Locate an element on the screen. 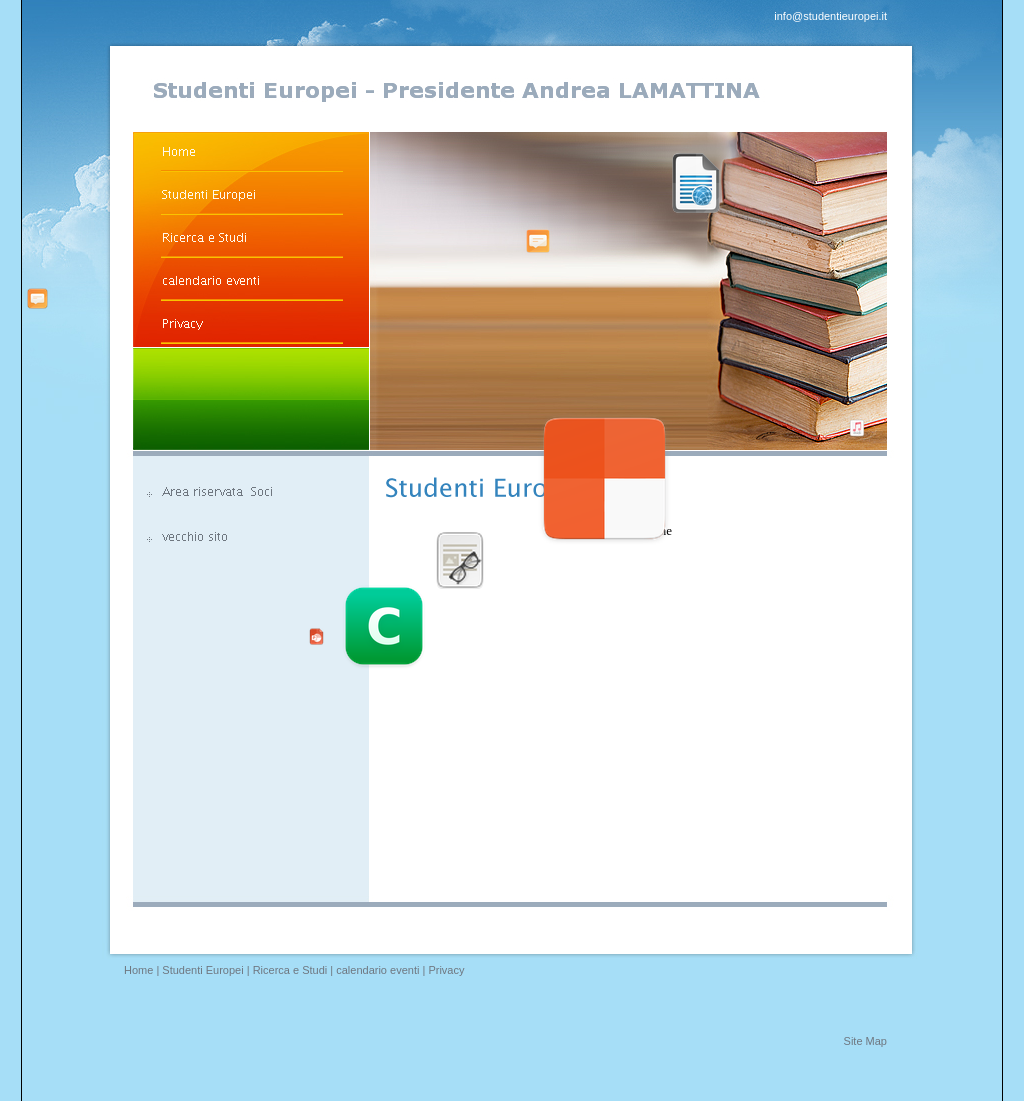 The height and width of the screenshot is (1101, 1024). a midi audio file is located at coordinates (857, 428).